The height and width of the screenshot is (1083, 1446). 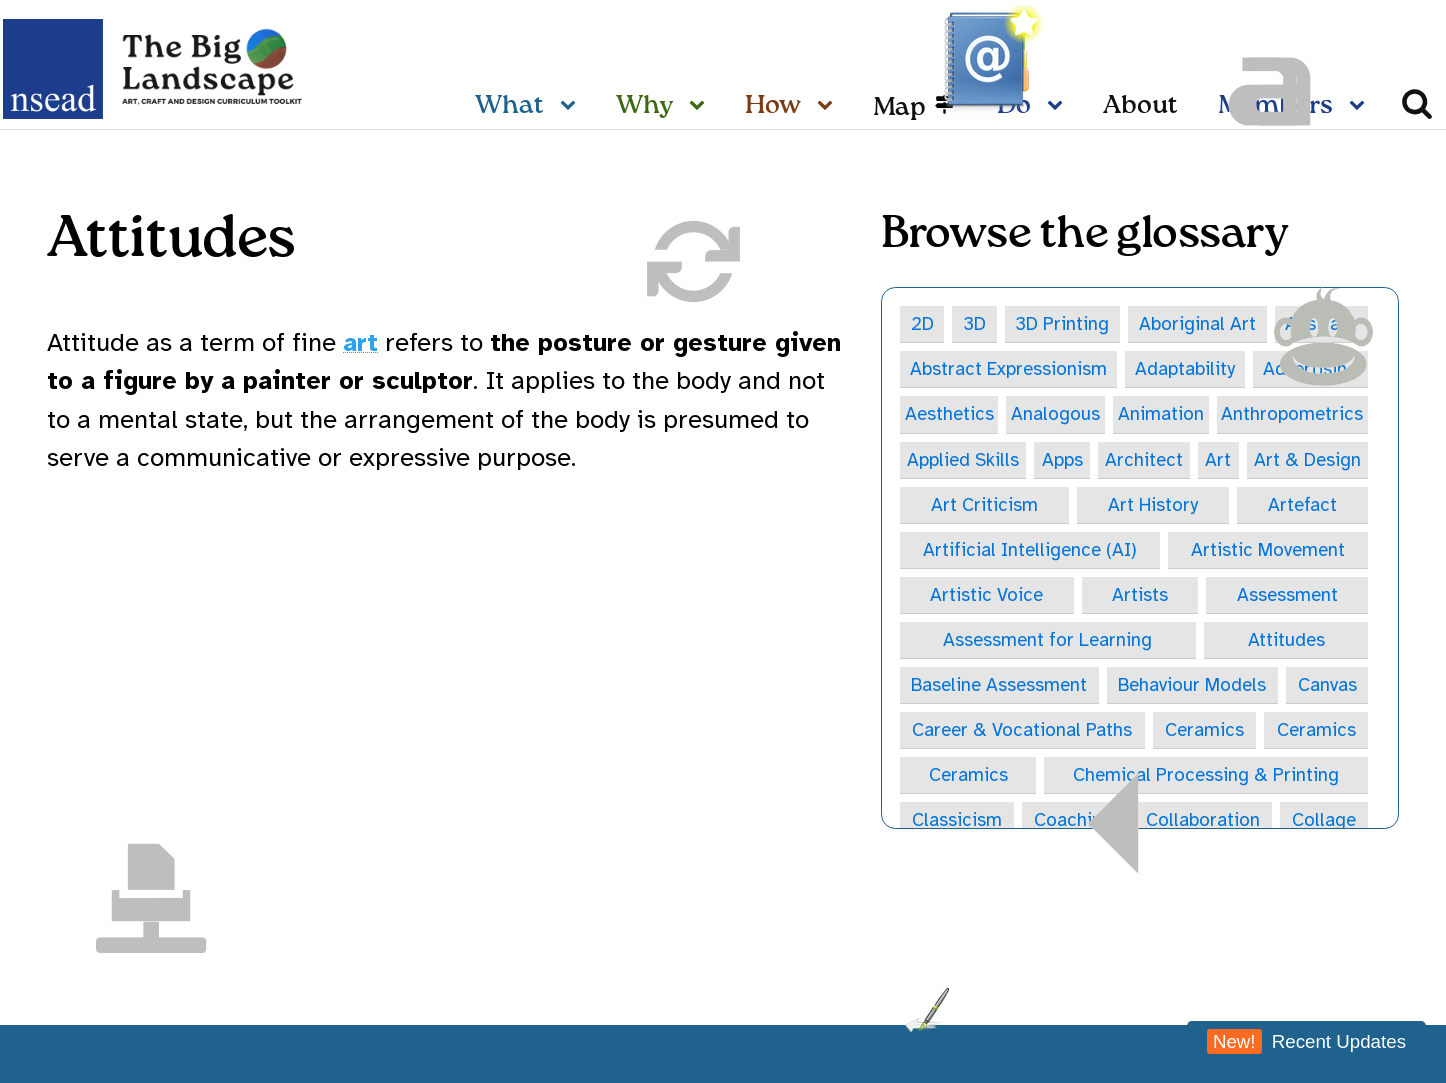 What do you see at coordinates (693, 261) in the screenshot?
I see `indicates syncing in progress` at bounding box center [693, 261].